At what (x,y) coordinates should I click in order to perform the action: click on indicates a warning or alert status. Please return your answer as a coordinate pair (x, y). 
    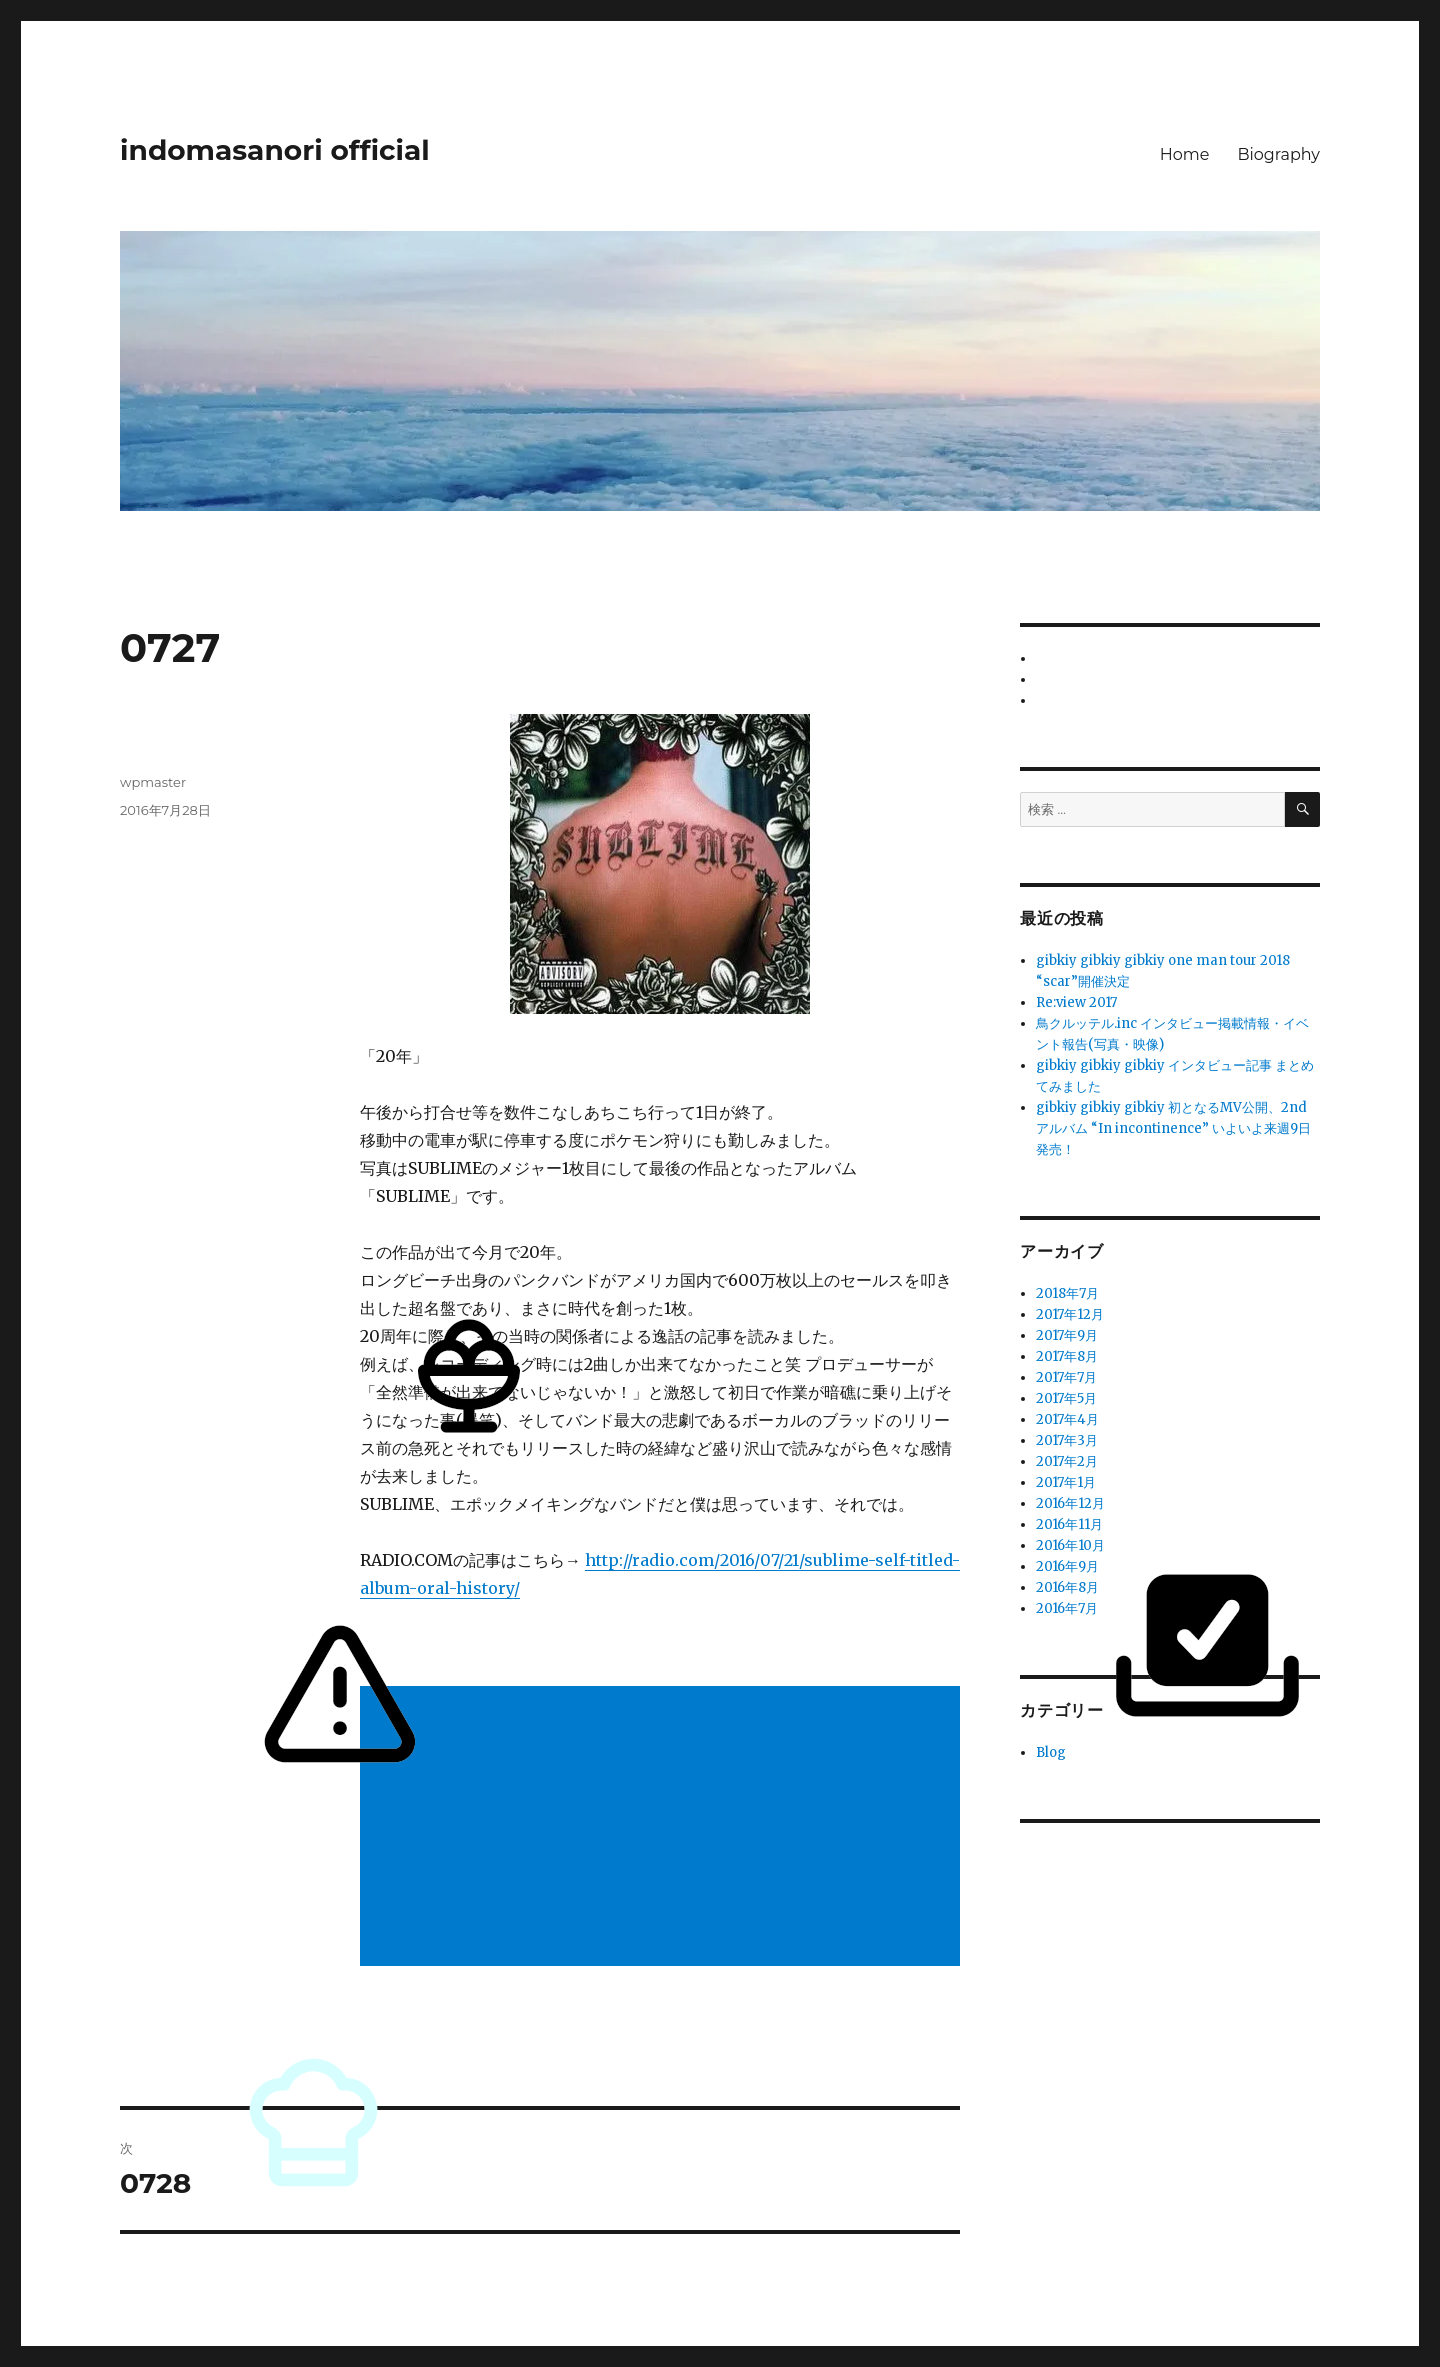
    Looking at the image, I should click on (340, 1694).